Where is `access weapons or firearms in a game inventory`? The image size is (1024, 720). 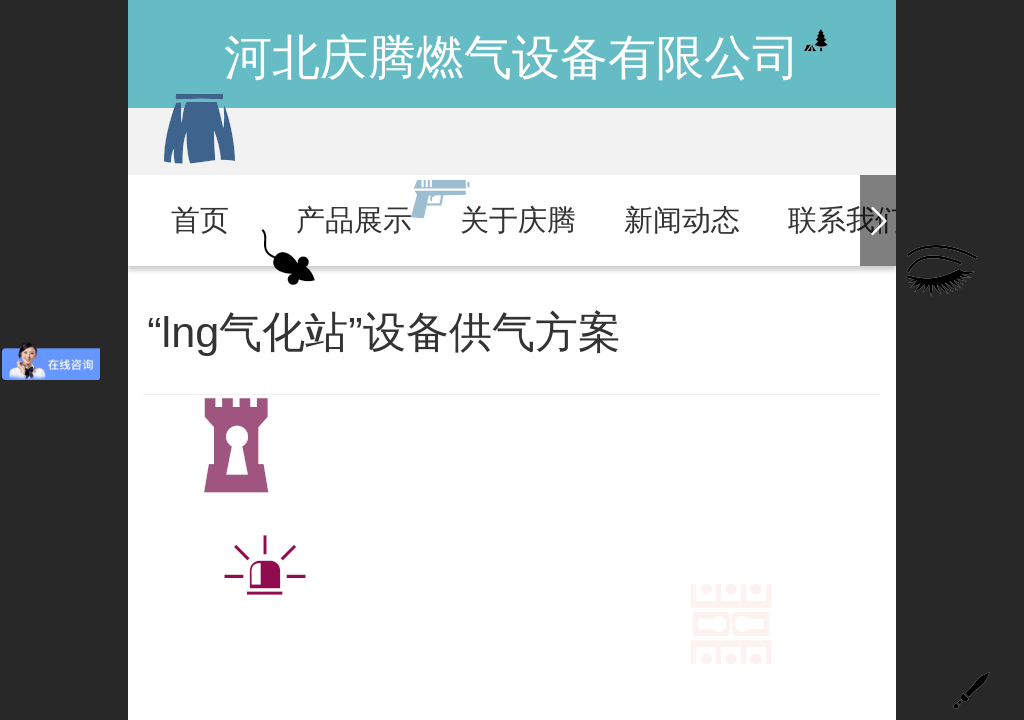
access weapons or firearms in a game inventory is located at coordinates (440, 198).